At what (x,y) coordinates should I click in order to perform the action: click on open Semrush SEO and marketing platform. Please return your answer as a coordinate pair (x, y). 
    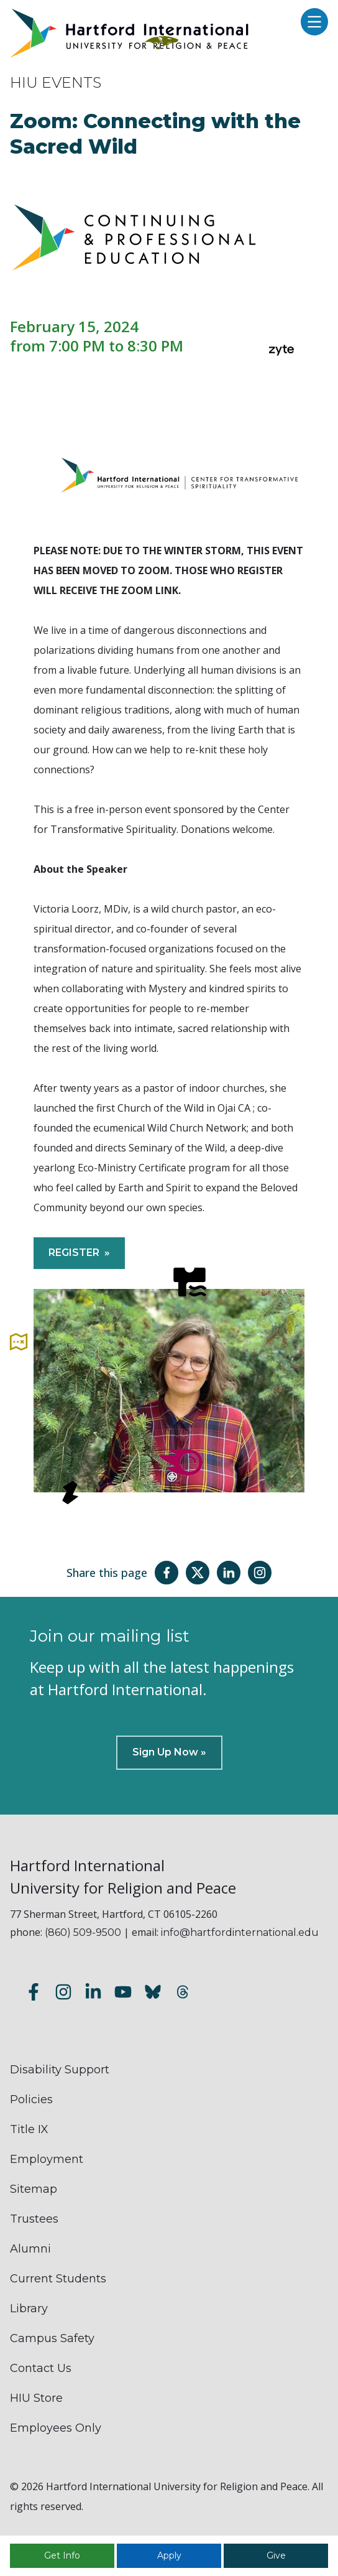
    Looking at the image, I should click on (181, 1462).